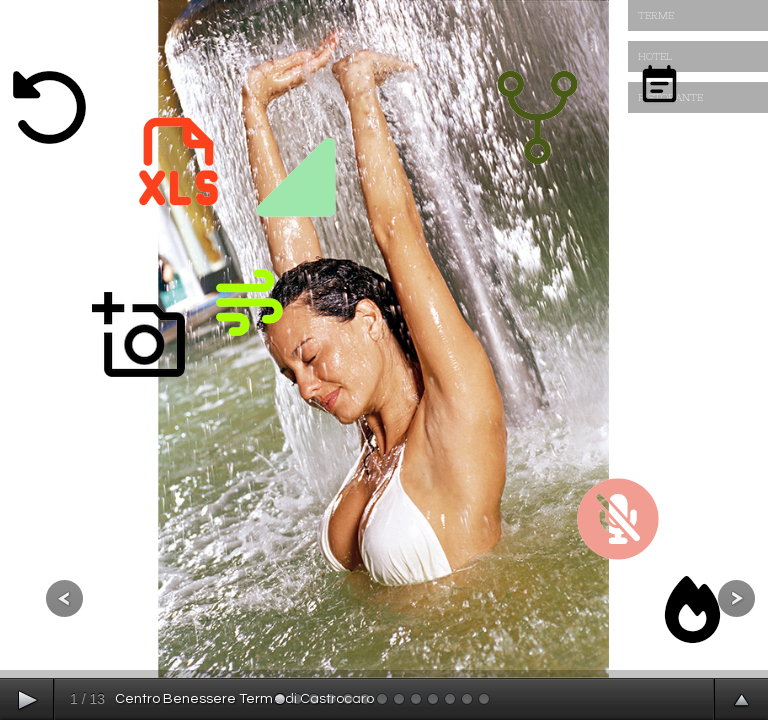 This screenshot has width=768, height=720. I want to click on add a new photo, so click(140, 336).